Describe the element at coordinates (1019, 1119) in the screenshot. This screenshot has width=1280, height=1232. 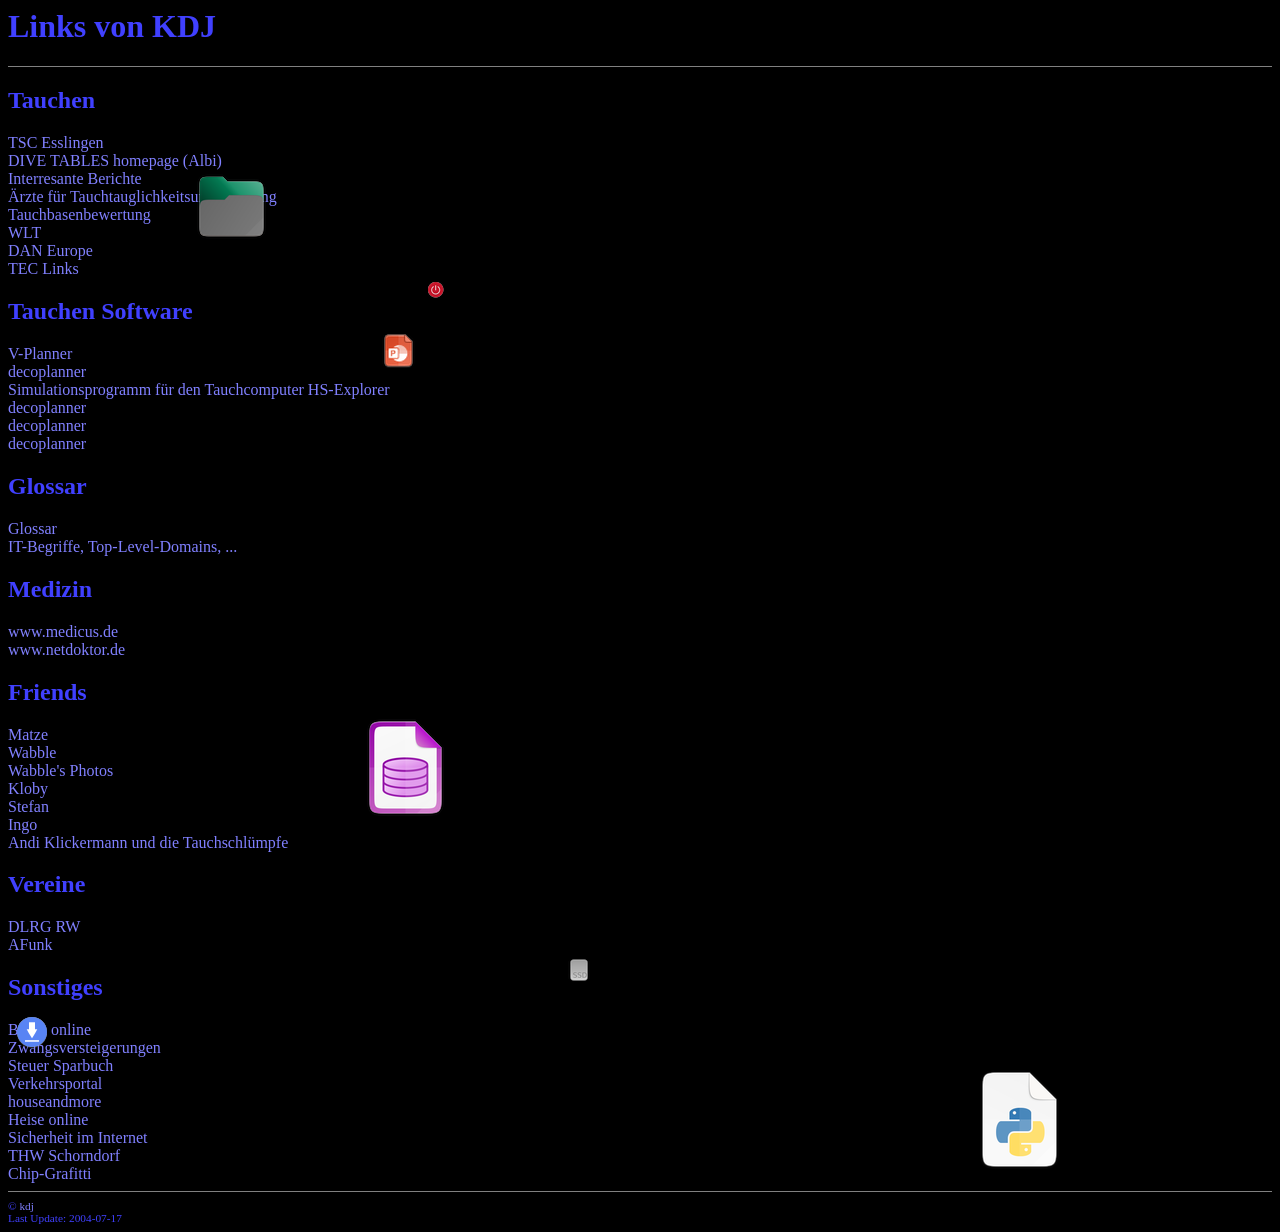
I see `a python 3 source code file` at that location.